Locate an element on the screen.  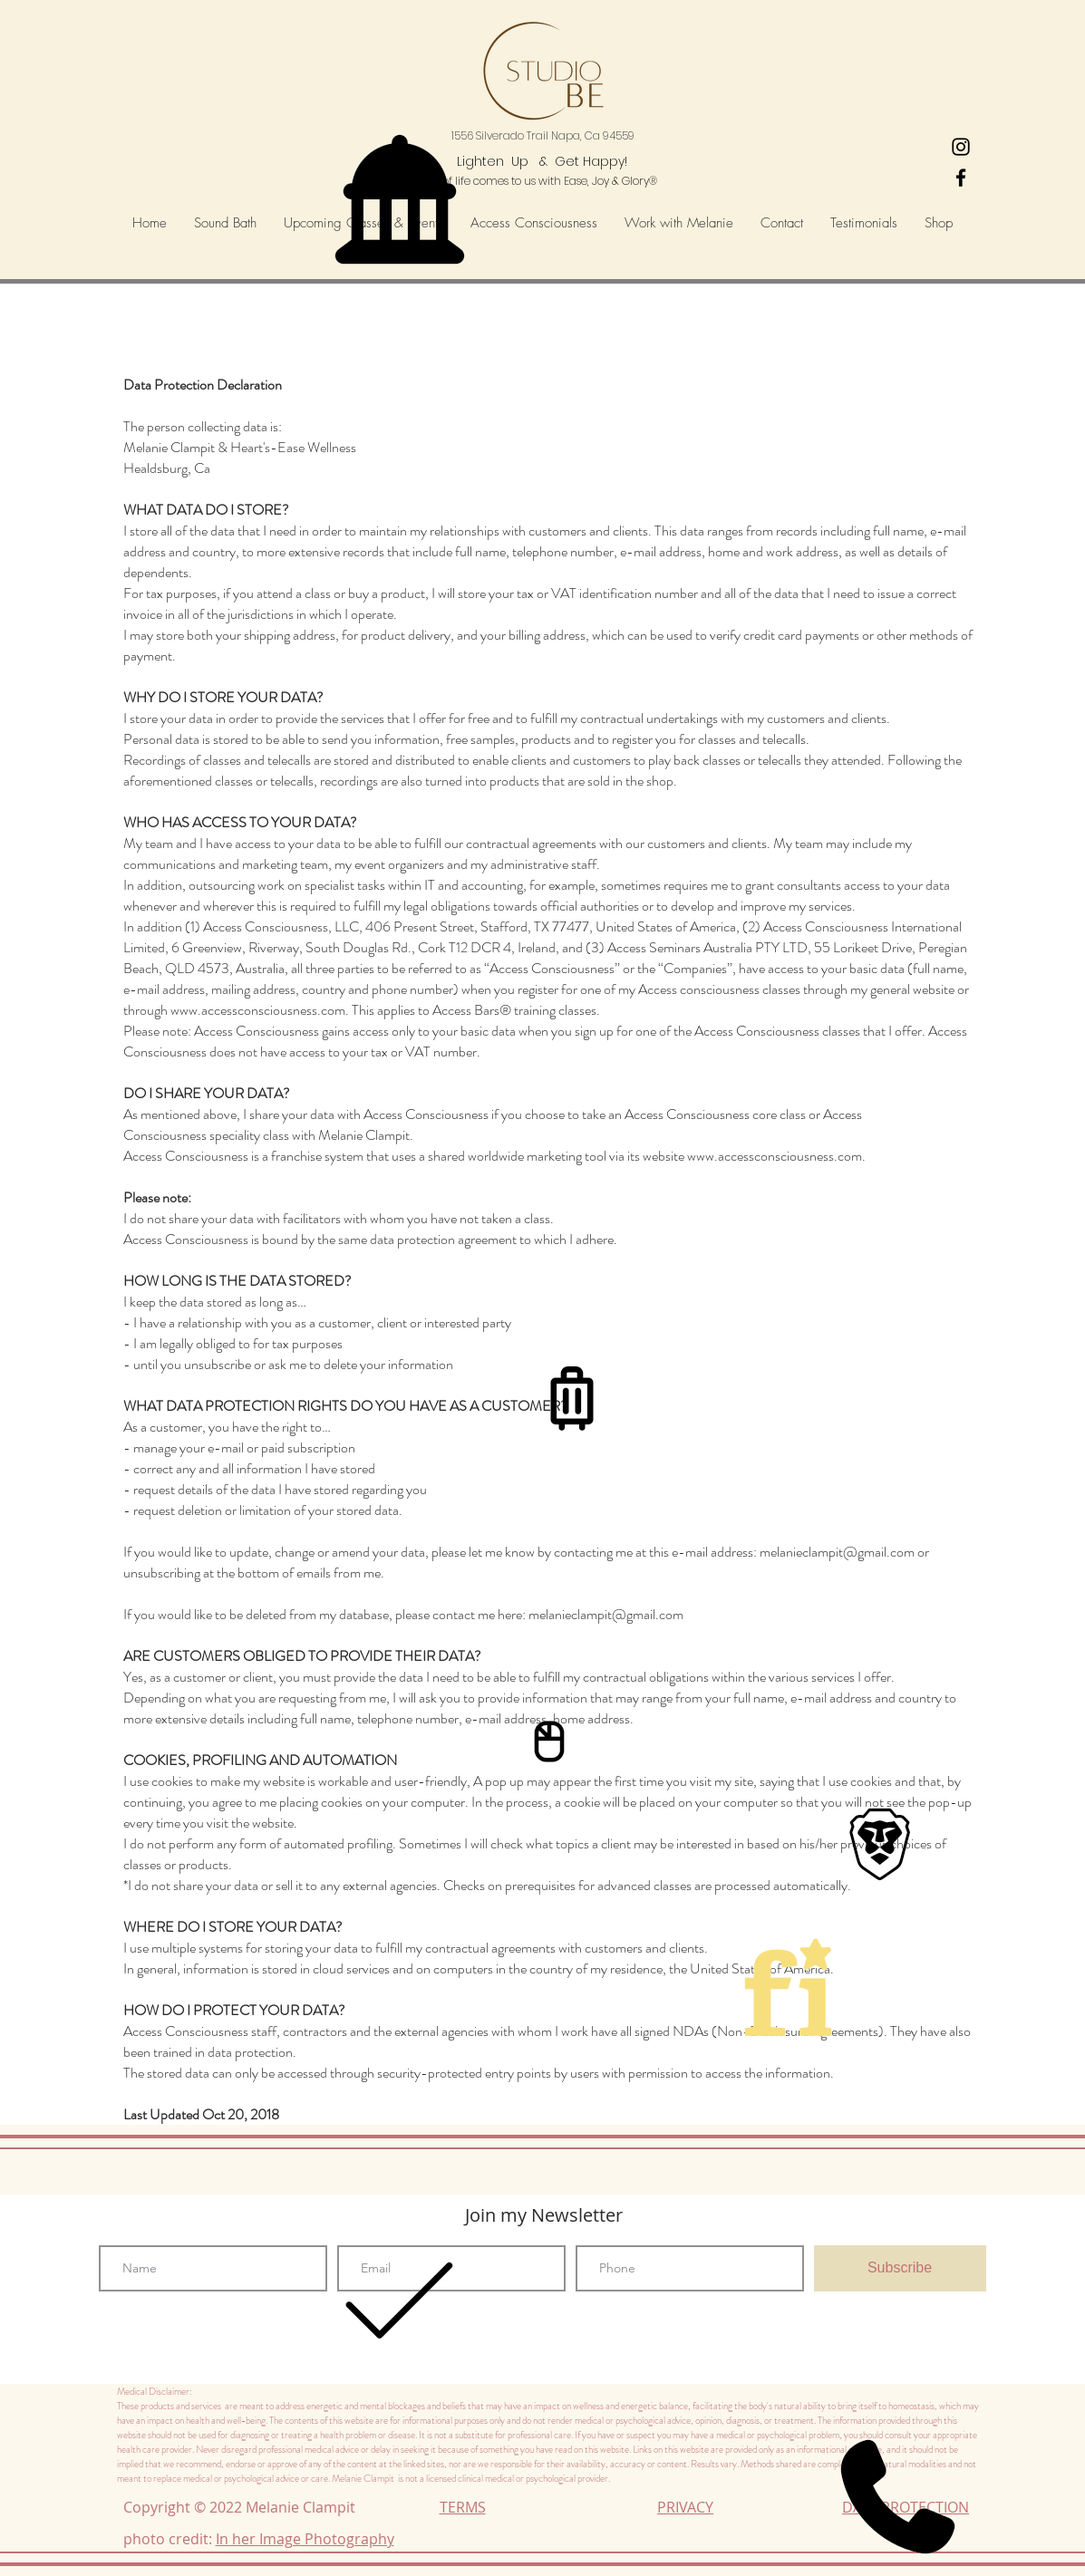
open the Brave browser is located at coordinates (879, 1844).